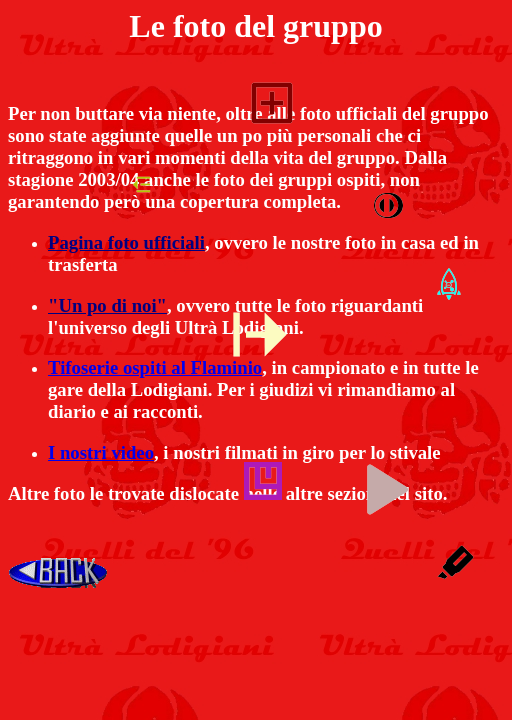 The image size is (512, 720). I want to click on highlight or mark up text, so click(456, 563).